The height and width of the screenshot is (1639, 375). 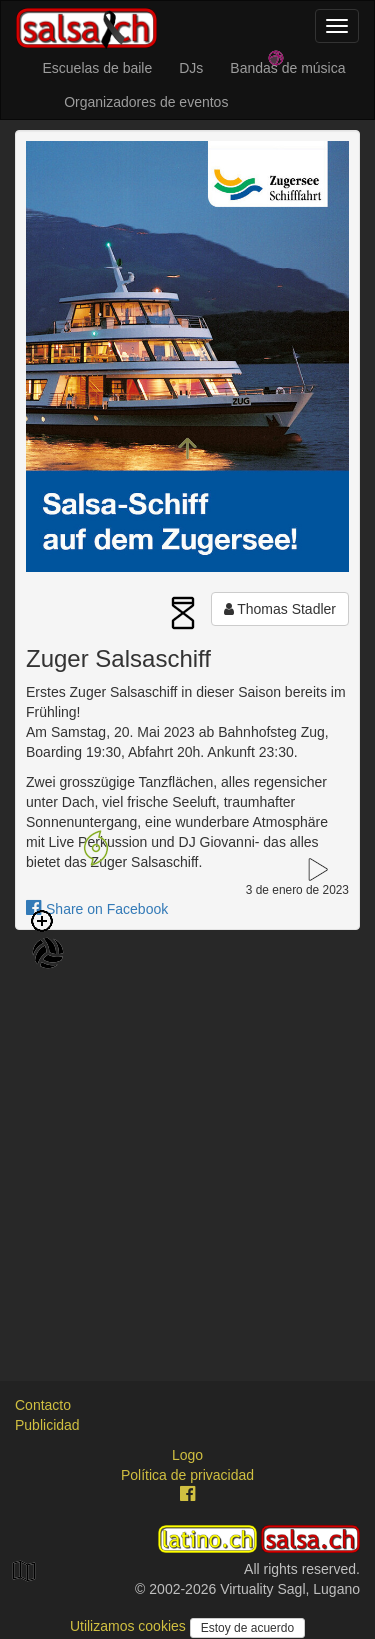 I want to click on view map or navigation, so click(x=24, y=1571).